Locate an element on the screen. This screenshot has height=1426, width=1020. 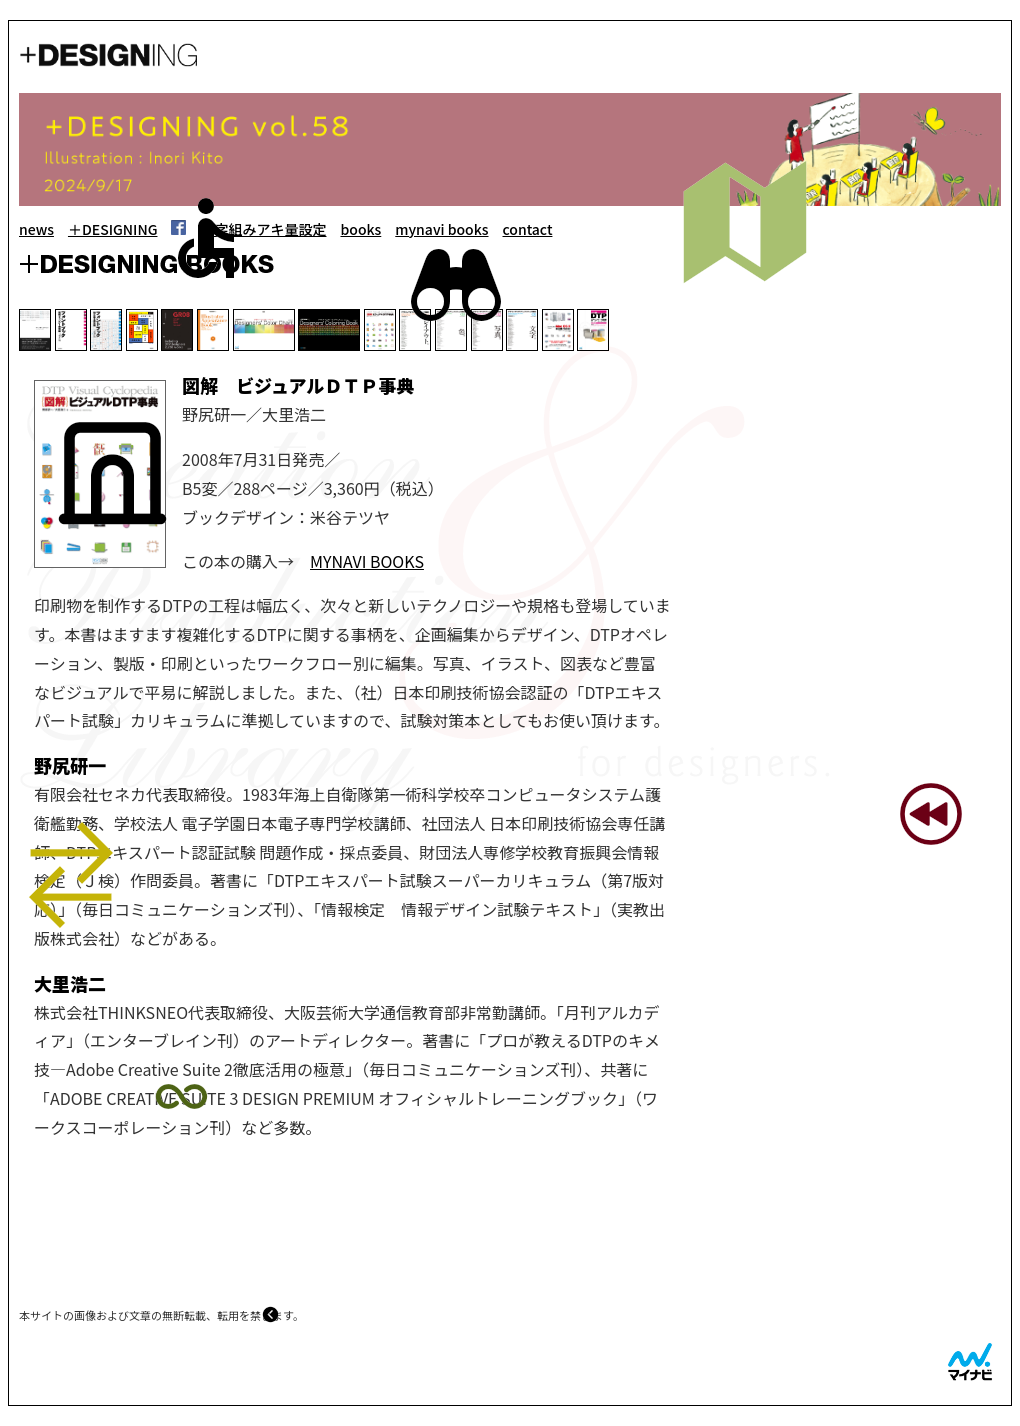
search or explore content is located at coordinates (456, 285).